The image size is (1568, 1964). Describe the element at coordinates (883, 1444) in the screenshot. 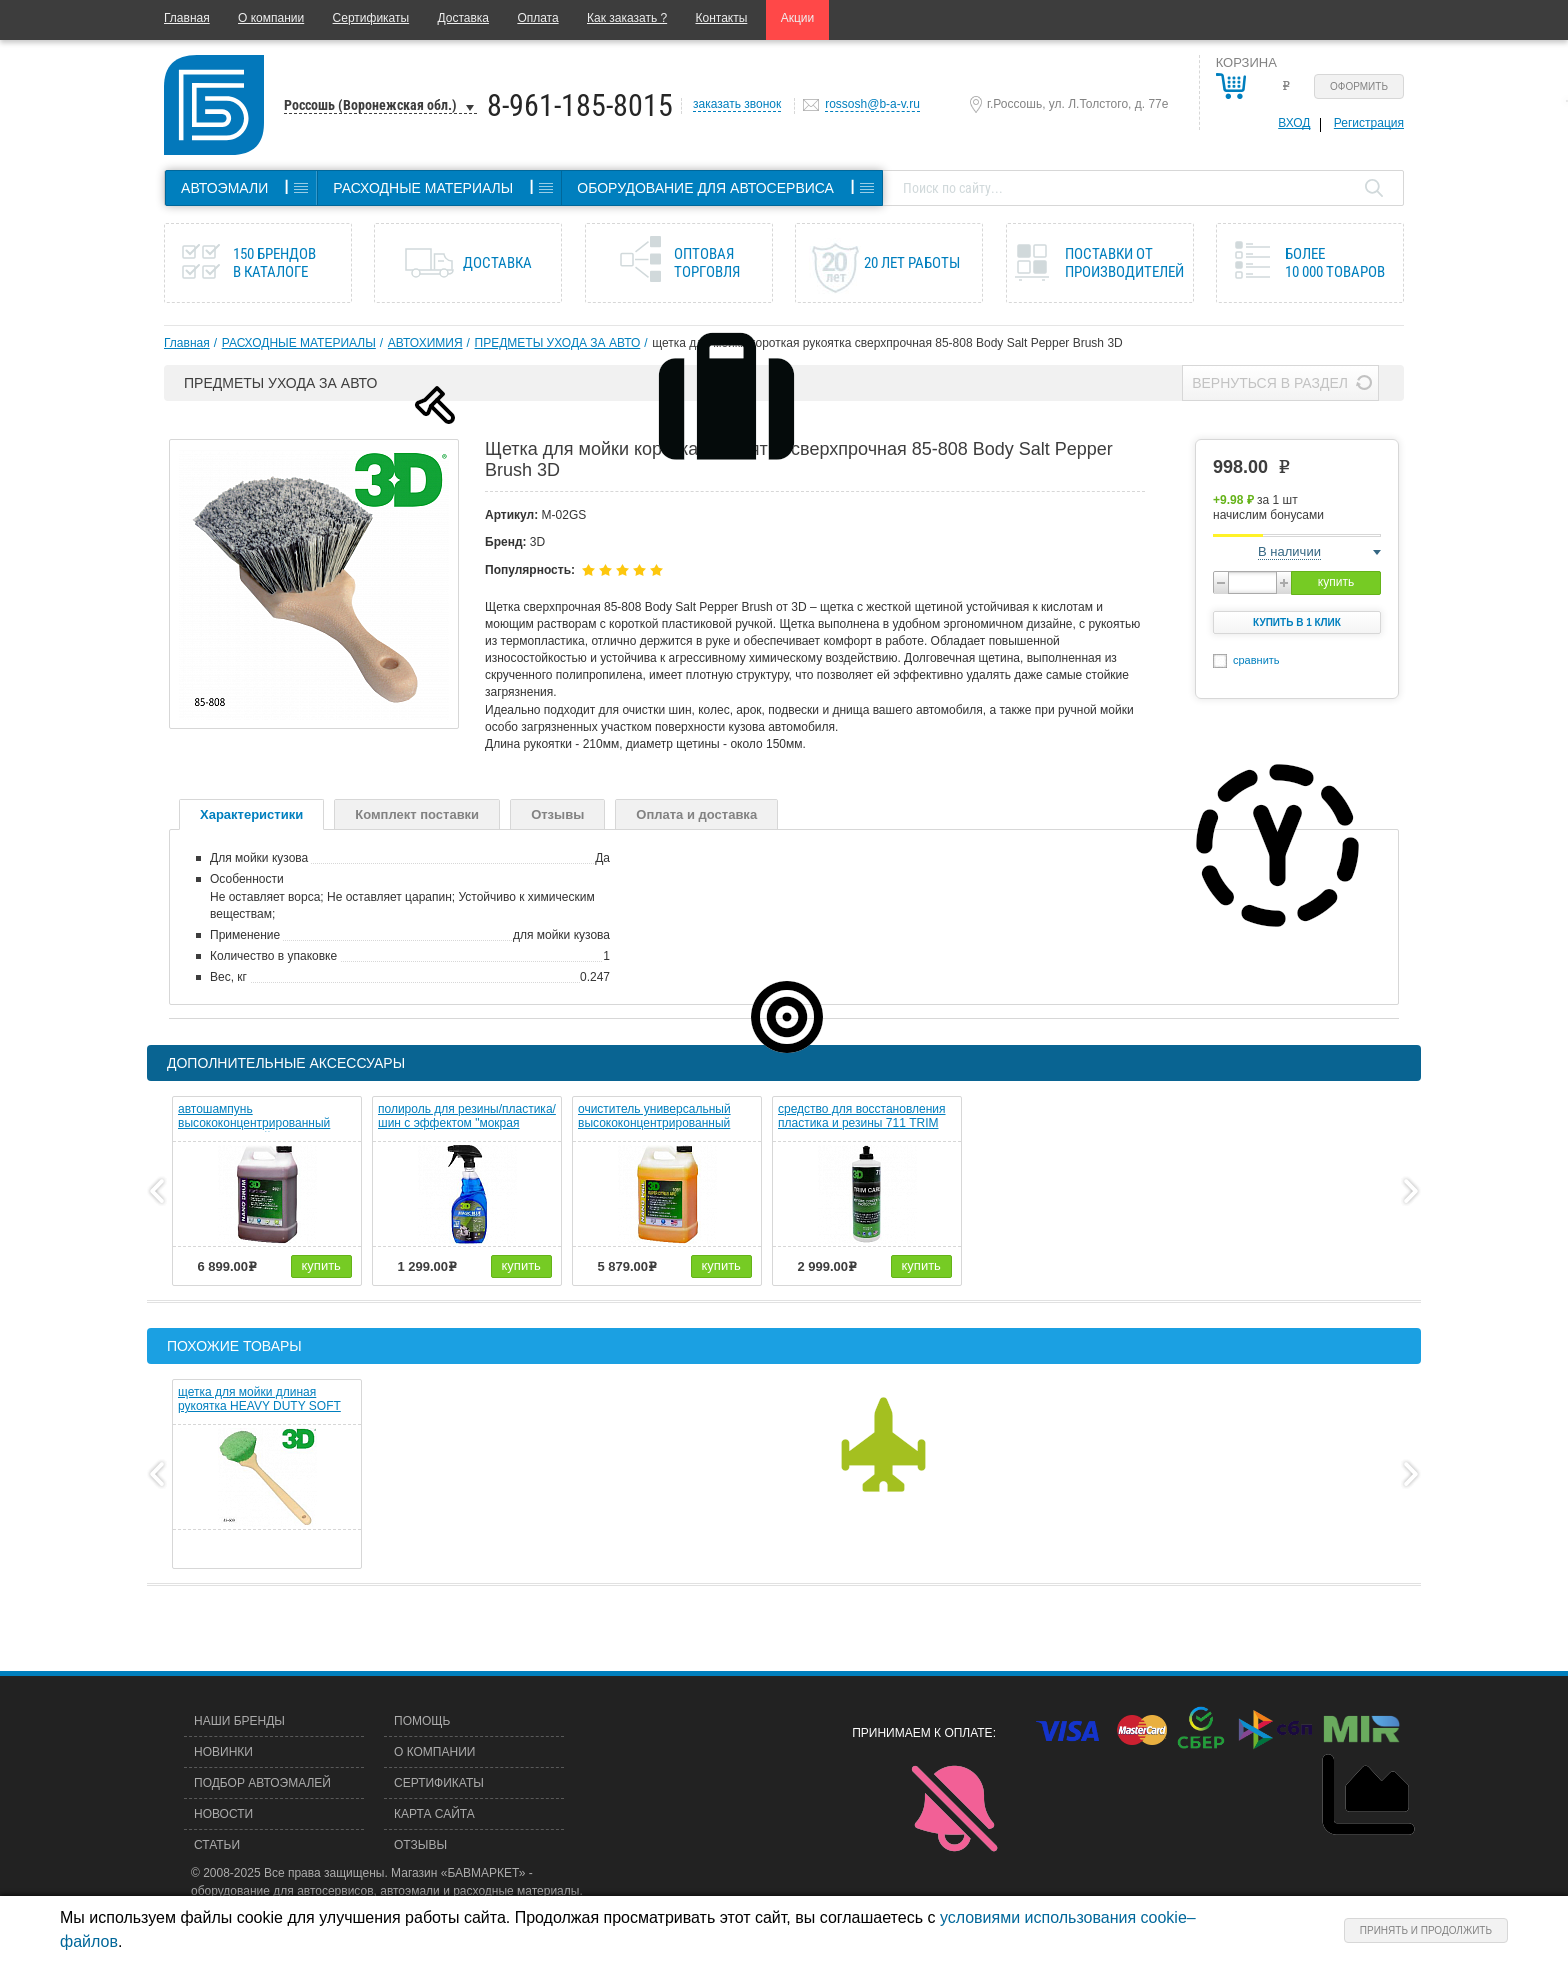

I see `access flight or aviation features` at that location.